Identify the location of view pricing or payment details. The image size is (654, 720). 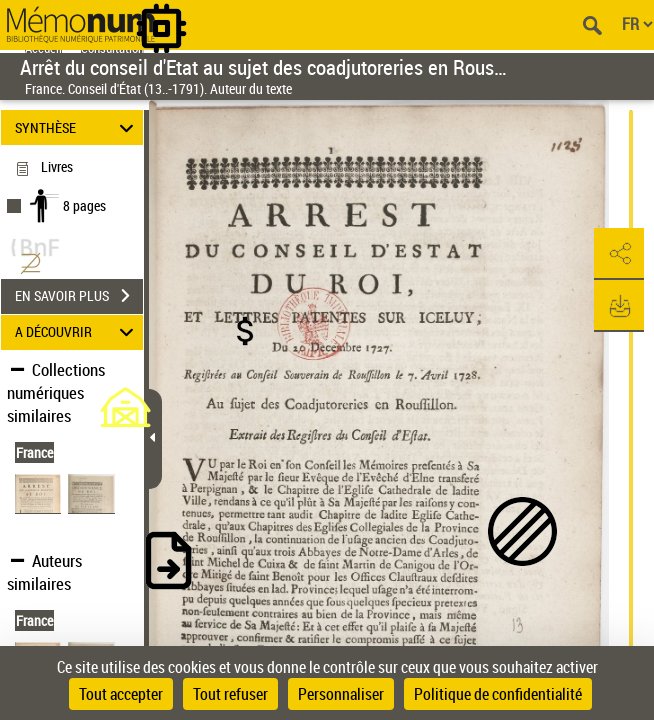
(246, 331).